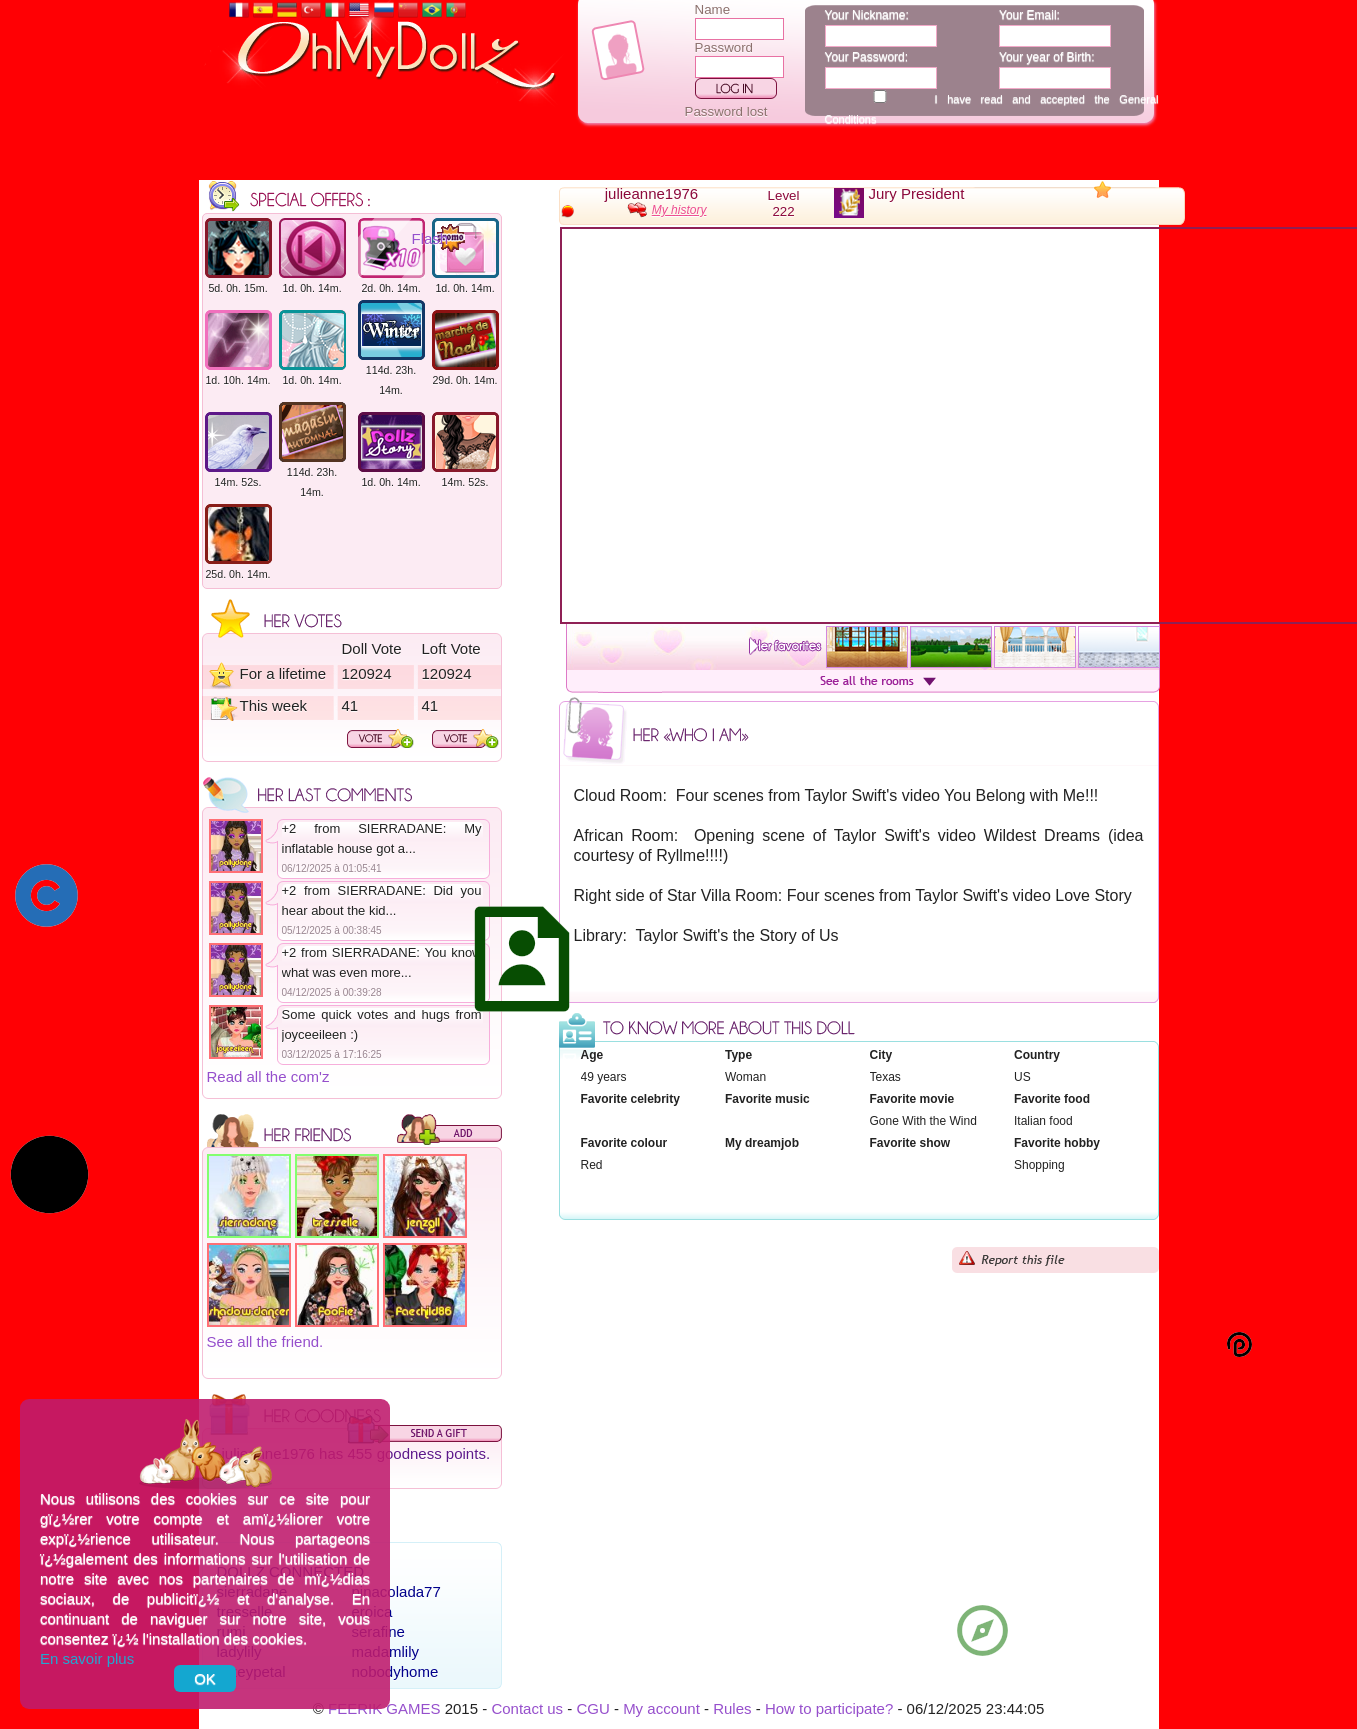 The width and height of the screenshot is (1357, 1729). I want to click on view user profile document, so click(522, 959).